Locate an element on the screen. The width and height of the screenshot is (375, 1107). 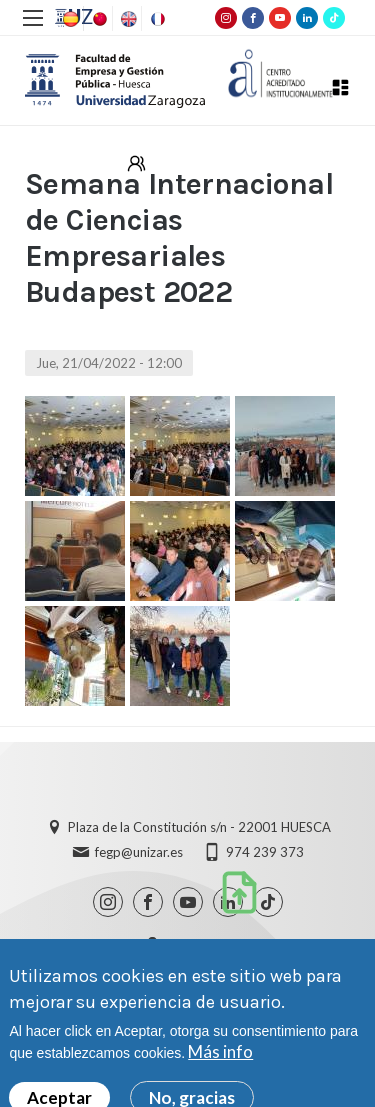
upload a file from your device is located at coordinates (239, 892).